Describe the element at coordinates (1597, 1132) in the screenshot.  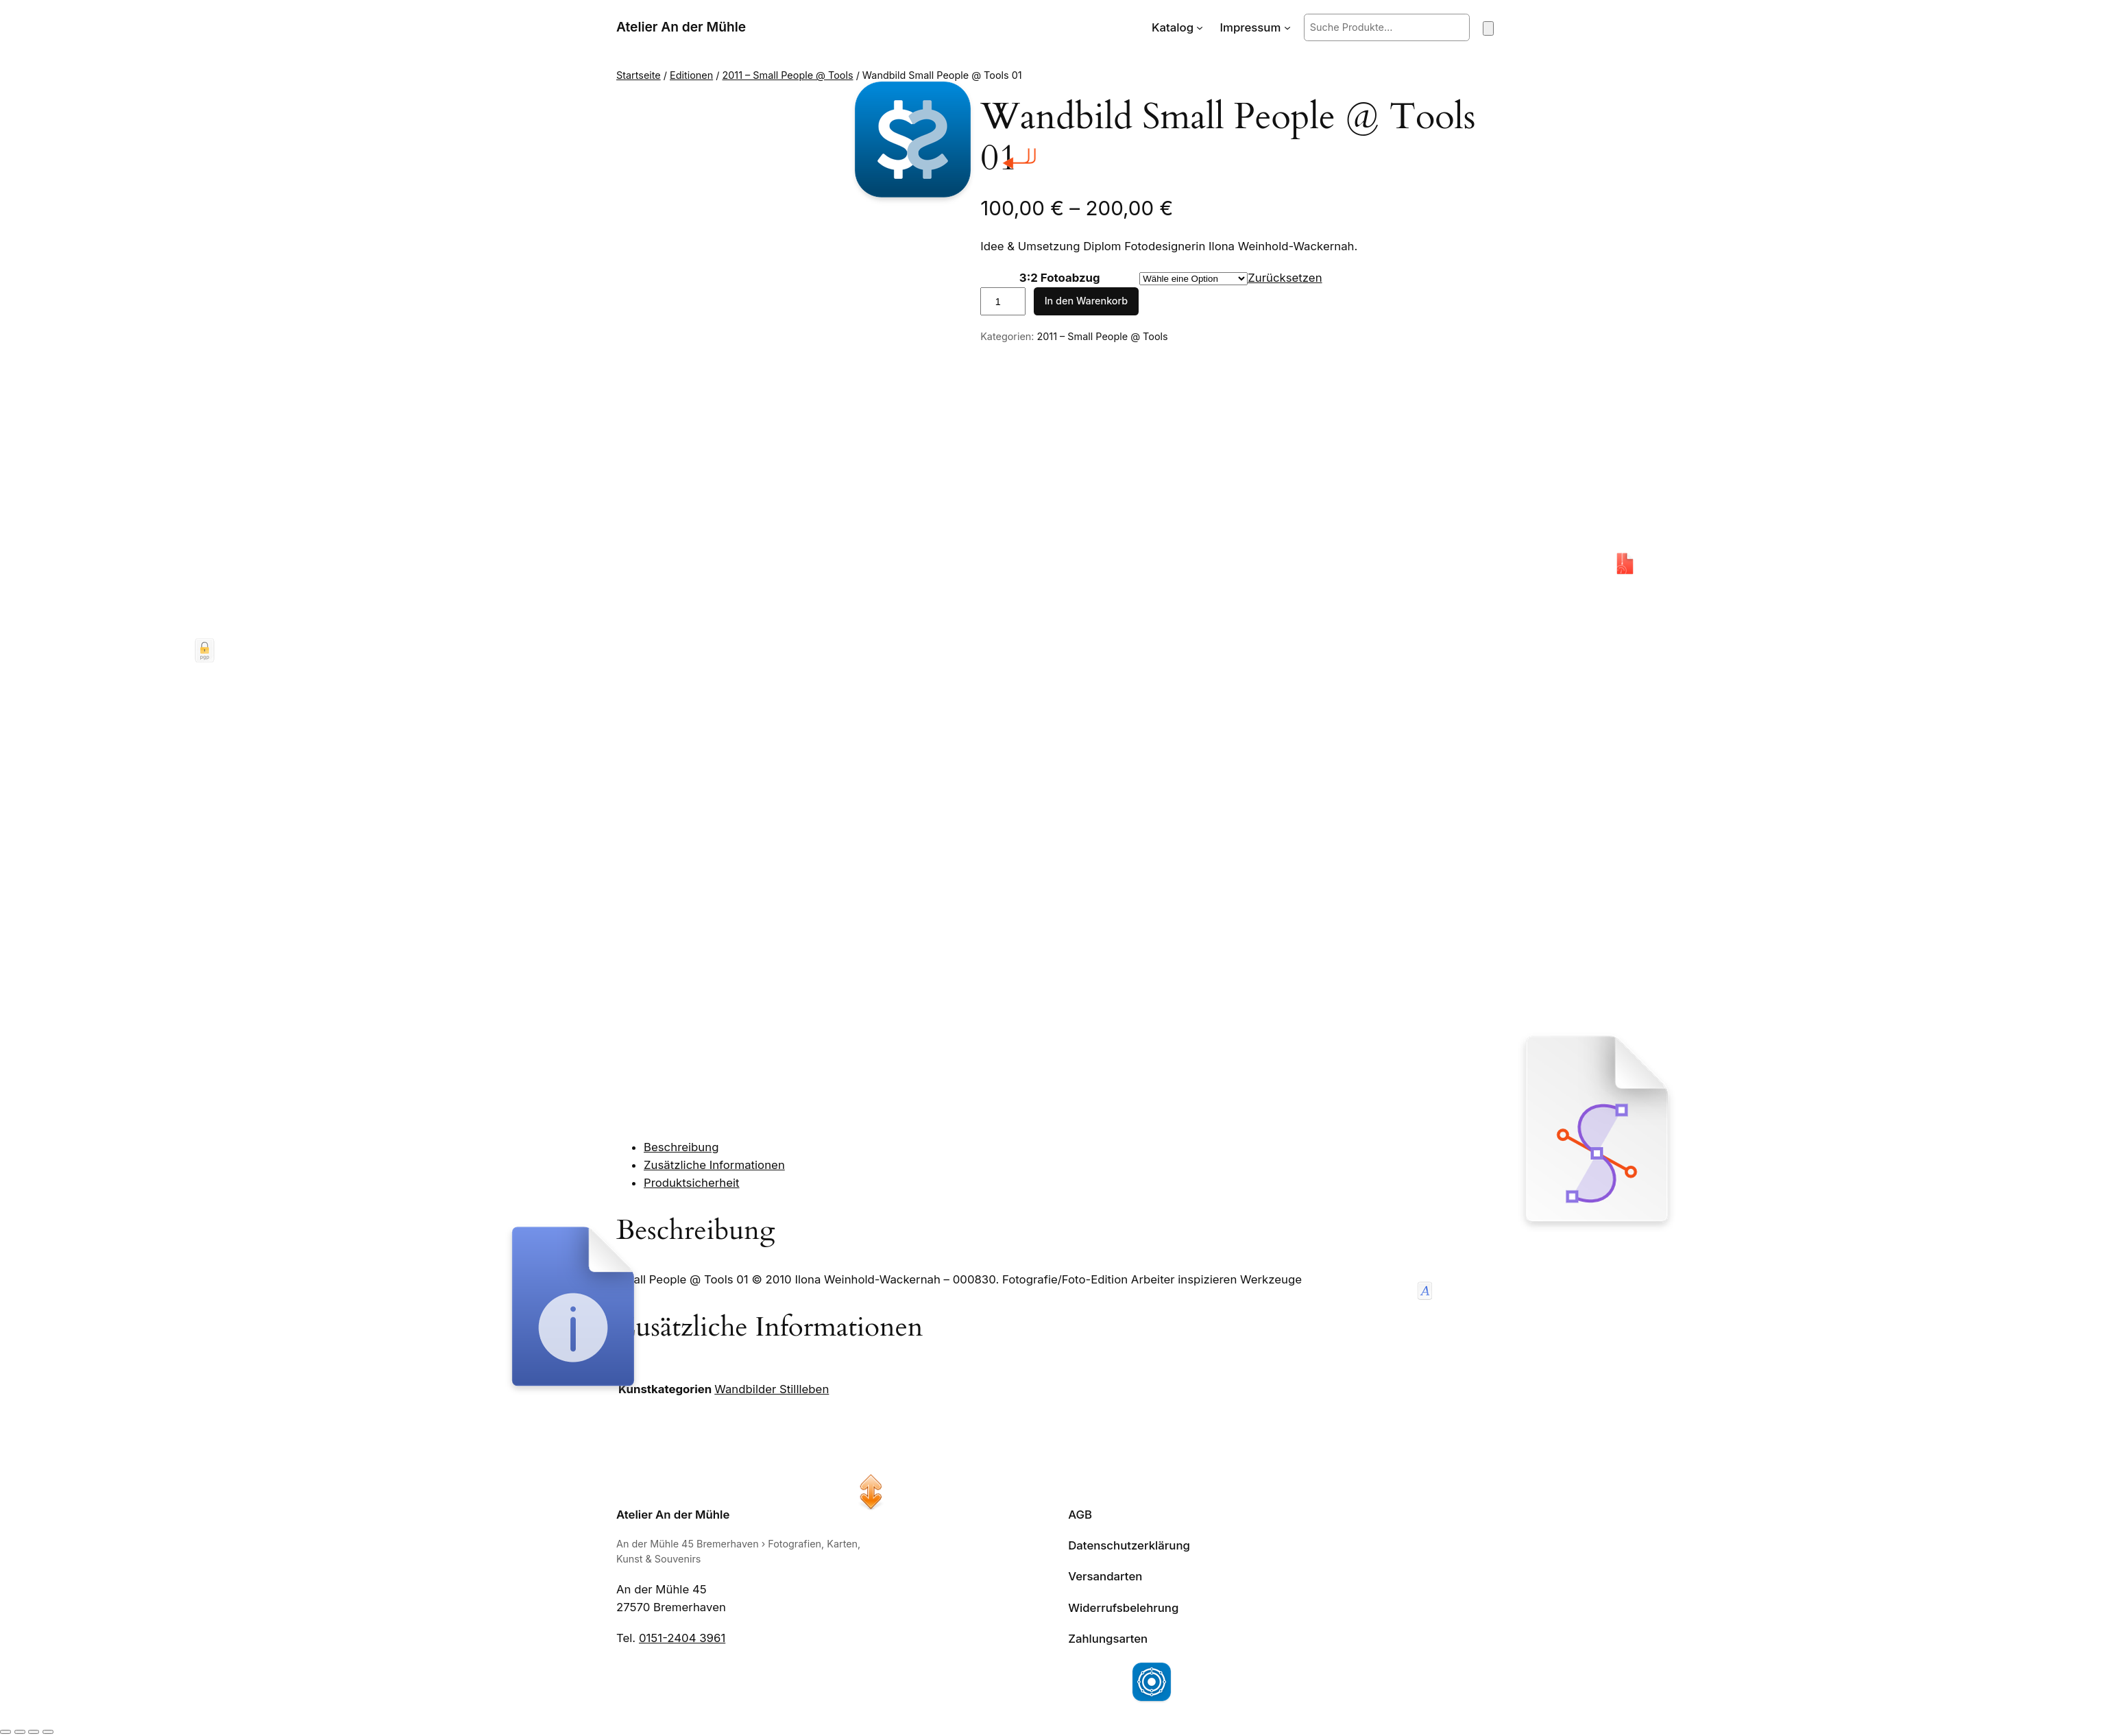
I see `an SVG image file` at that location.